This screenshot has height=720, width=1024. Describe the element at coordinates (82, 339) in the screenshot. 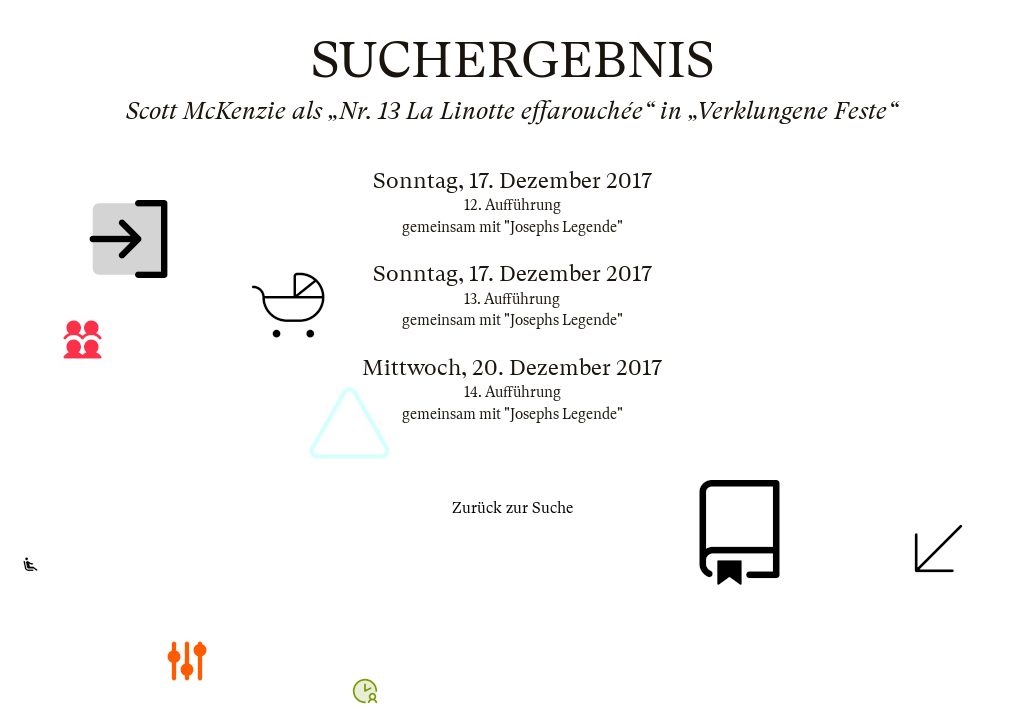

I see `view all team members` at that location.